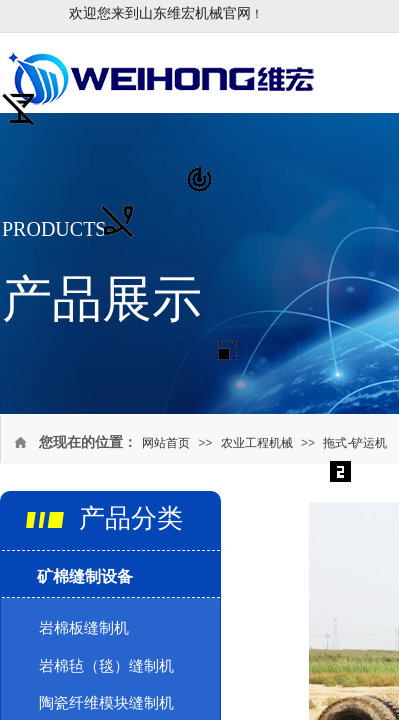 The height and width of the screenshot is (720, 399). I want to click on indicates alcohol-free zone or no drinks allowed, so click(19, 108).